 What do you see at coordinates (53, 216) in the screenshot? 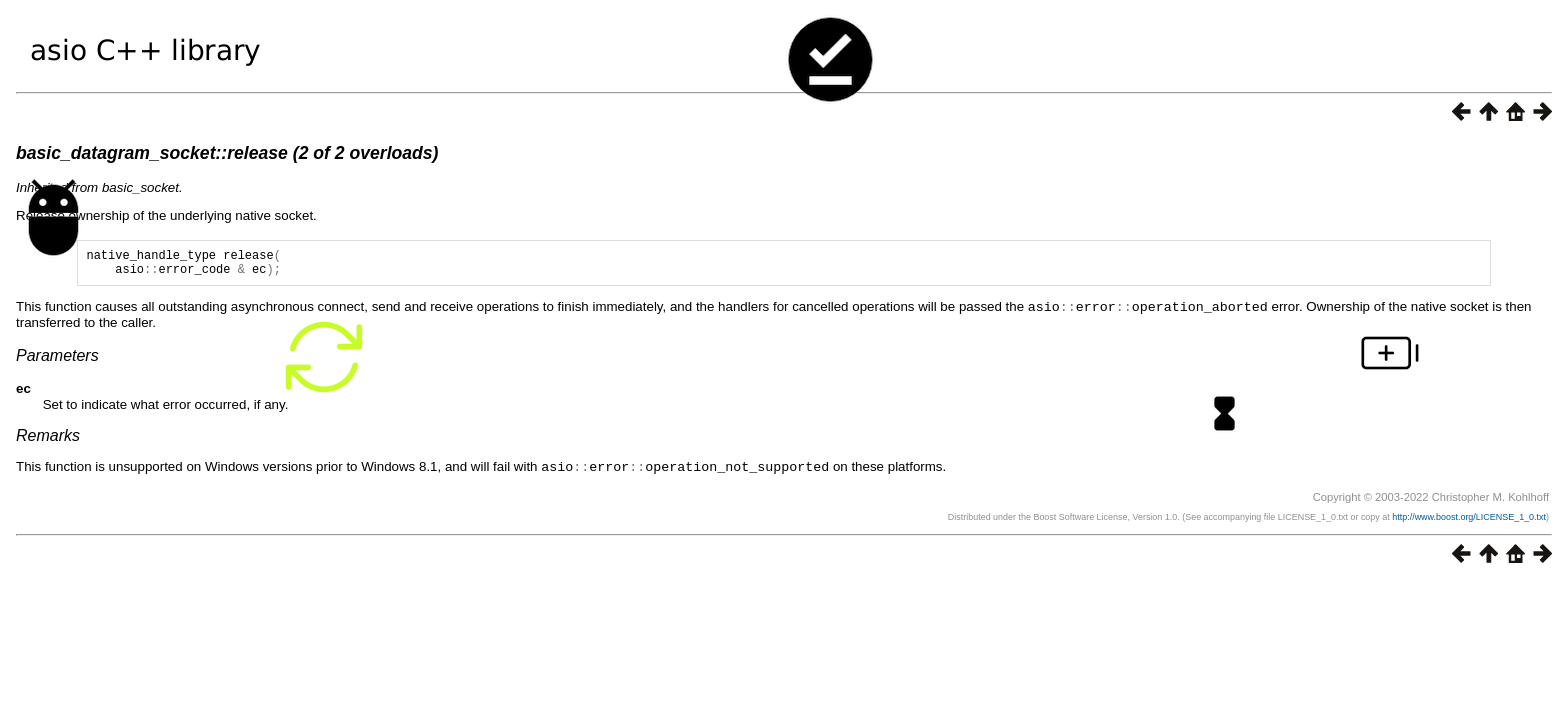
I see `android debug bridge (adb) connection status` at bounding box center [53, 216].